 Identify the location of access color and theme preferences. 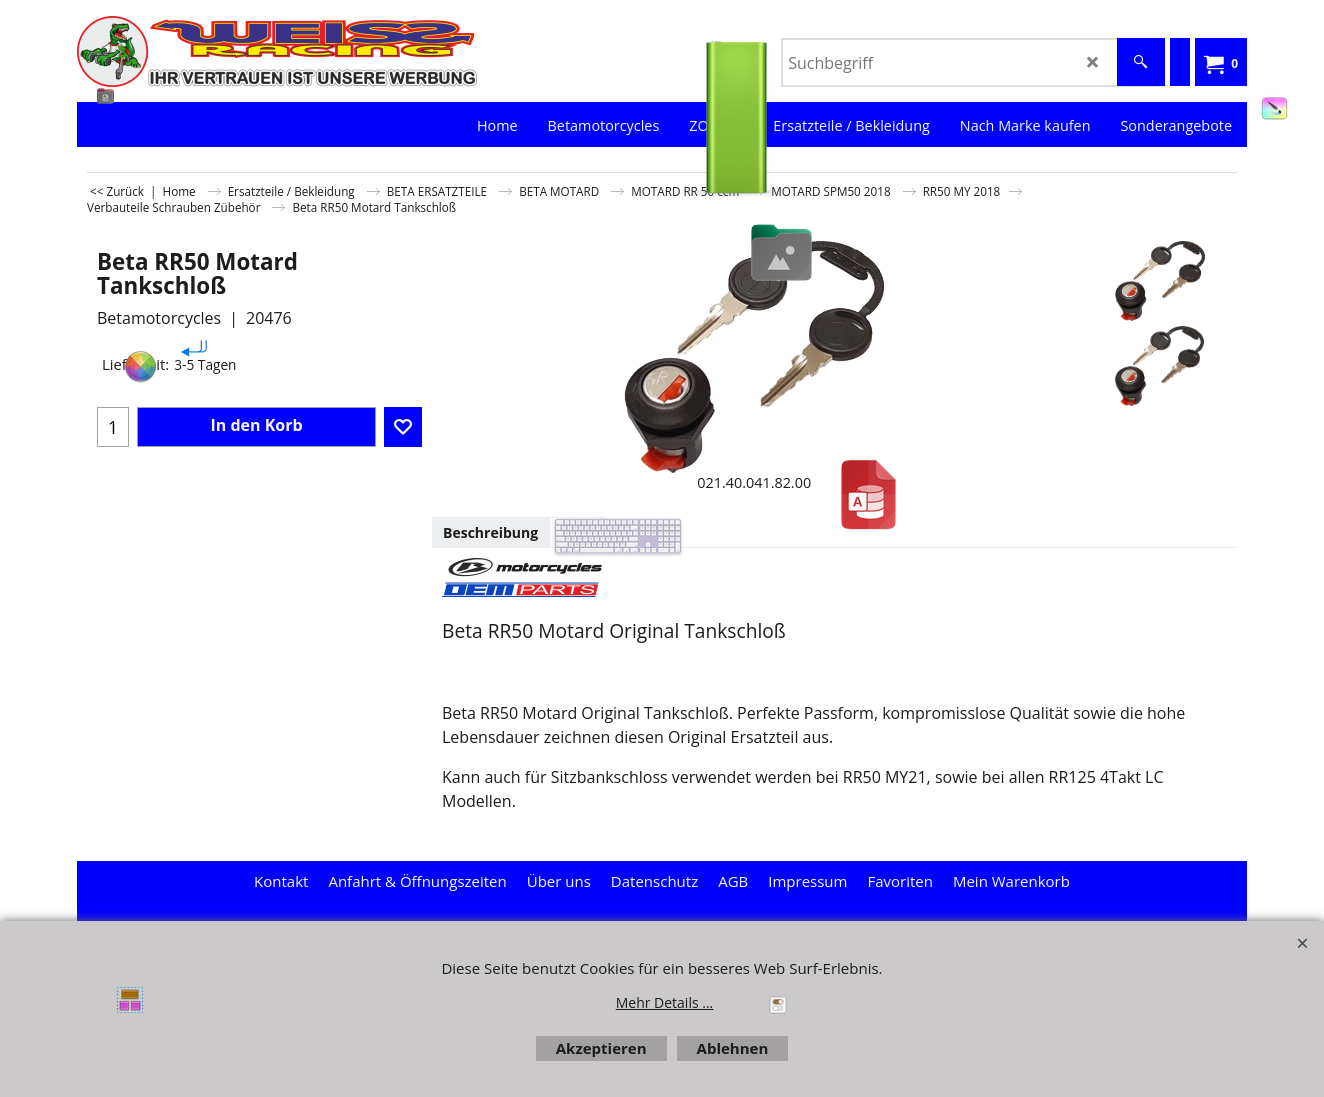
(140, 366).